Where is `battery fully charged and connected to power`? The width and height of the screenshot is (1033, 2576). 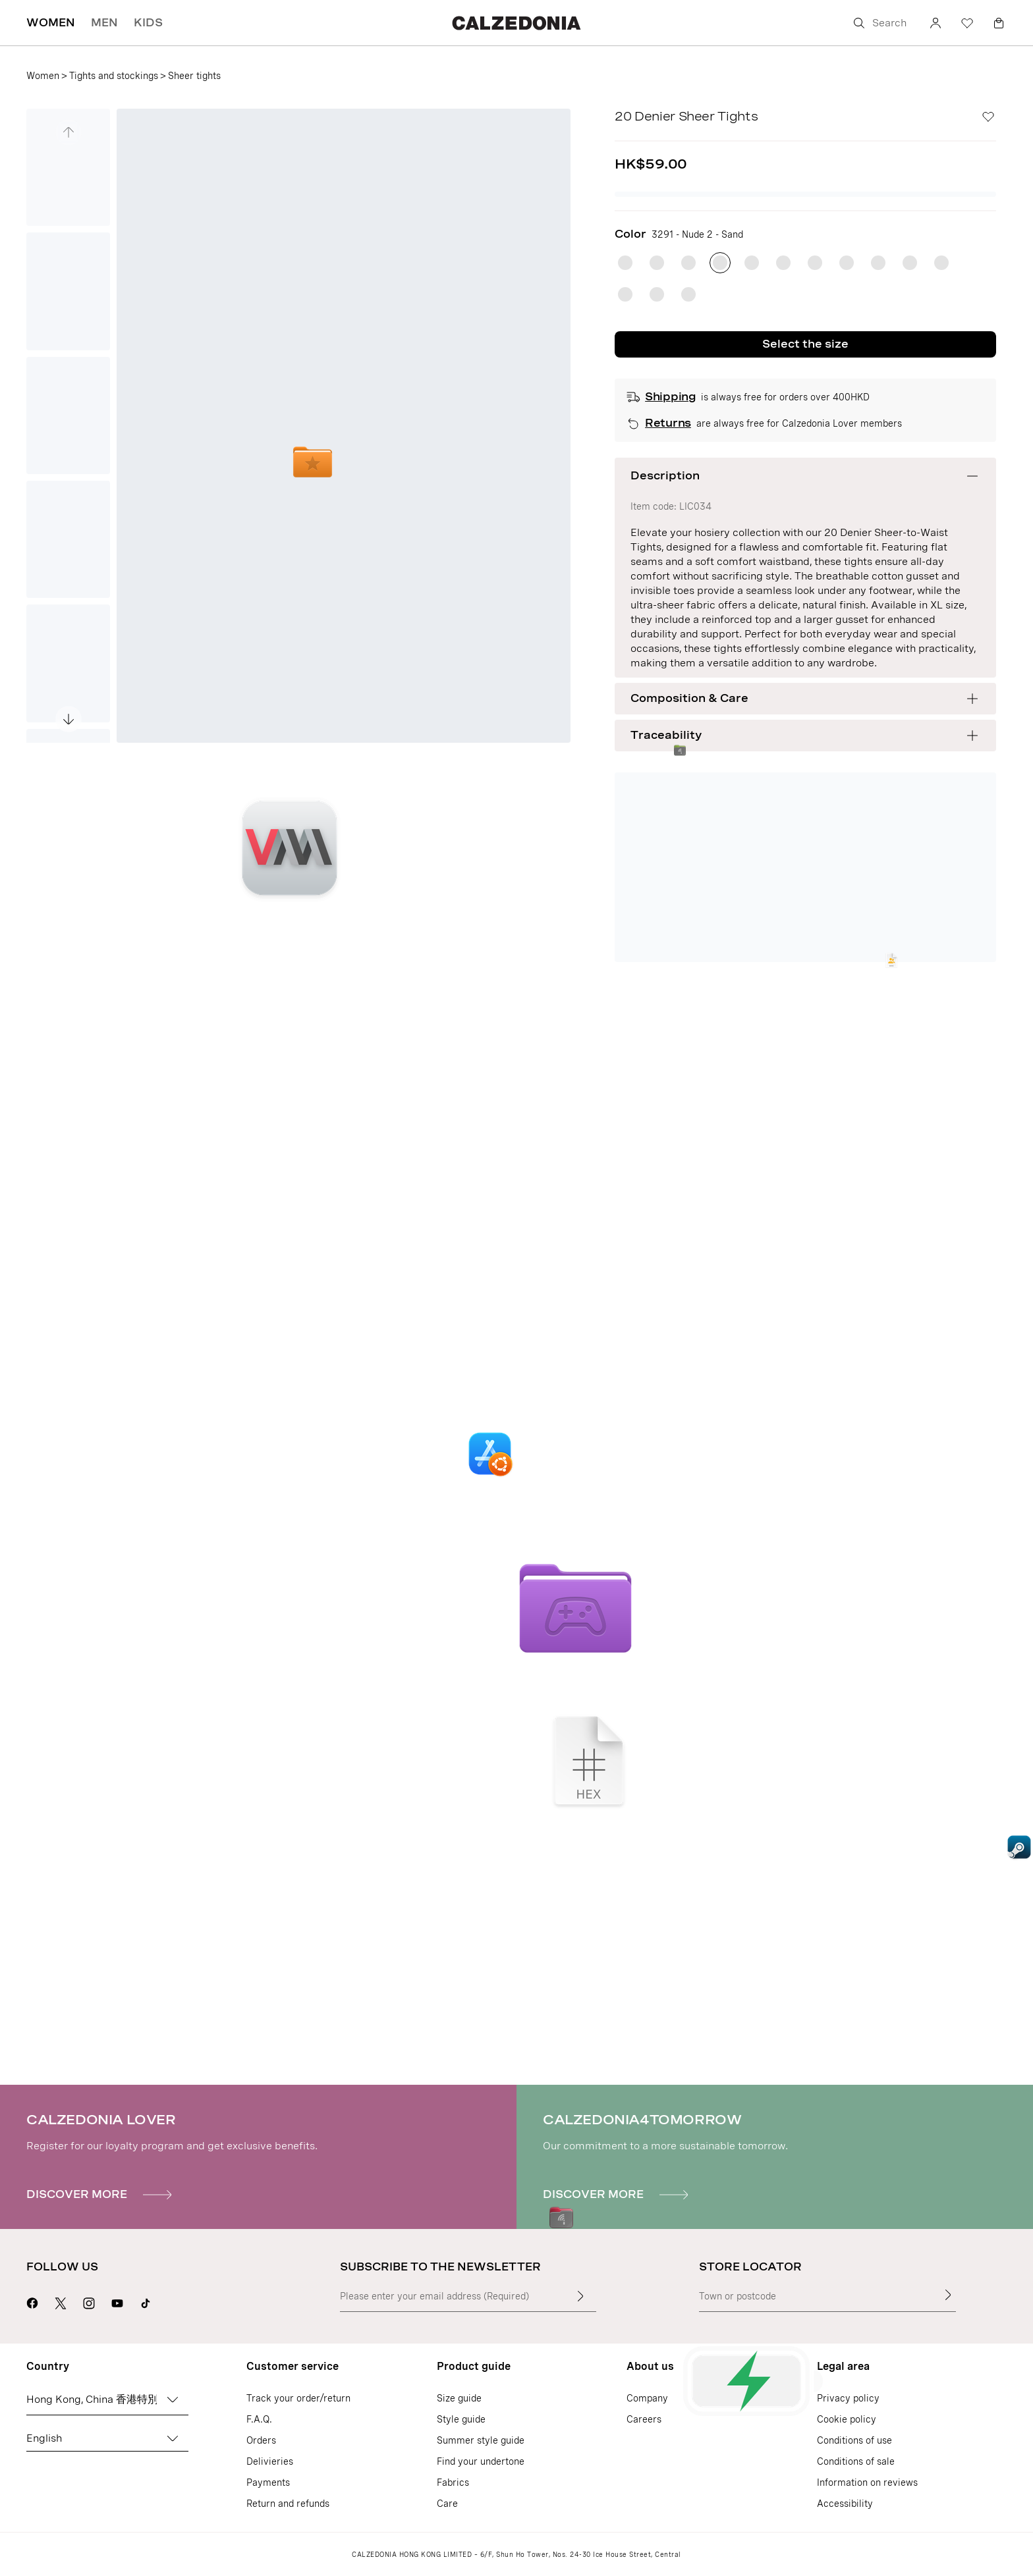 battery fully charged and connected to power is located at coordinates (753, 2381).